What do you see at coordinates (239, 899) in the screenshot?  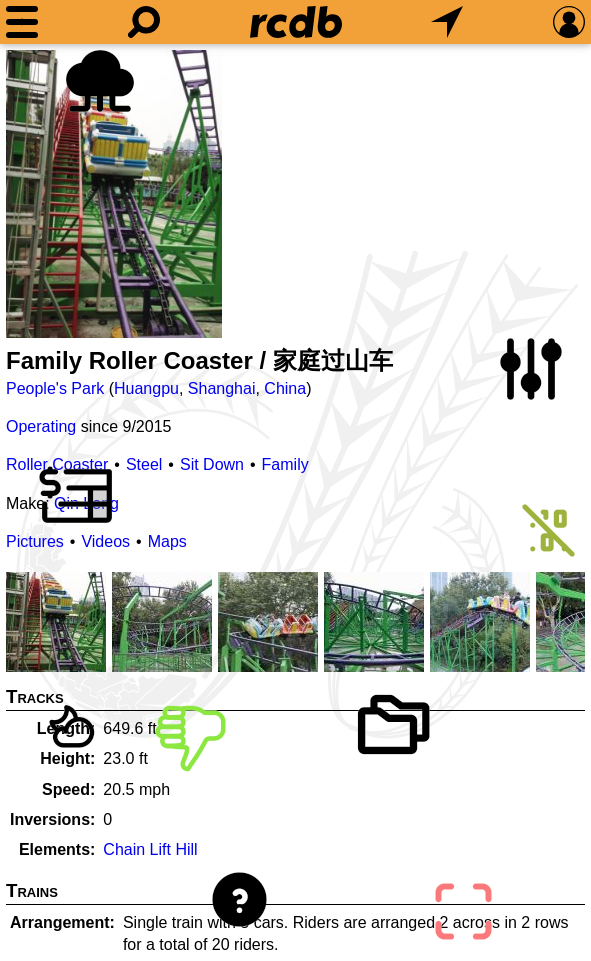 I see `access help or support information` at bounding box center [239, 899].